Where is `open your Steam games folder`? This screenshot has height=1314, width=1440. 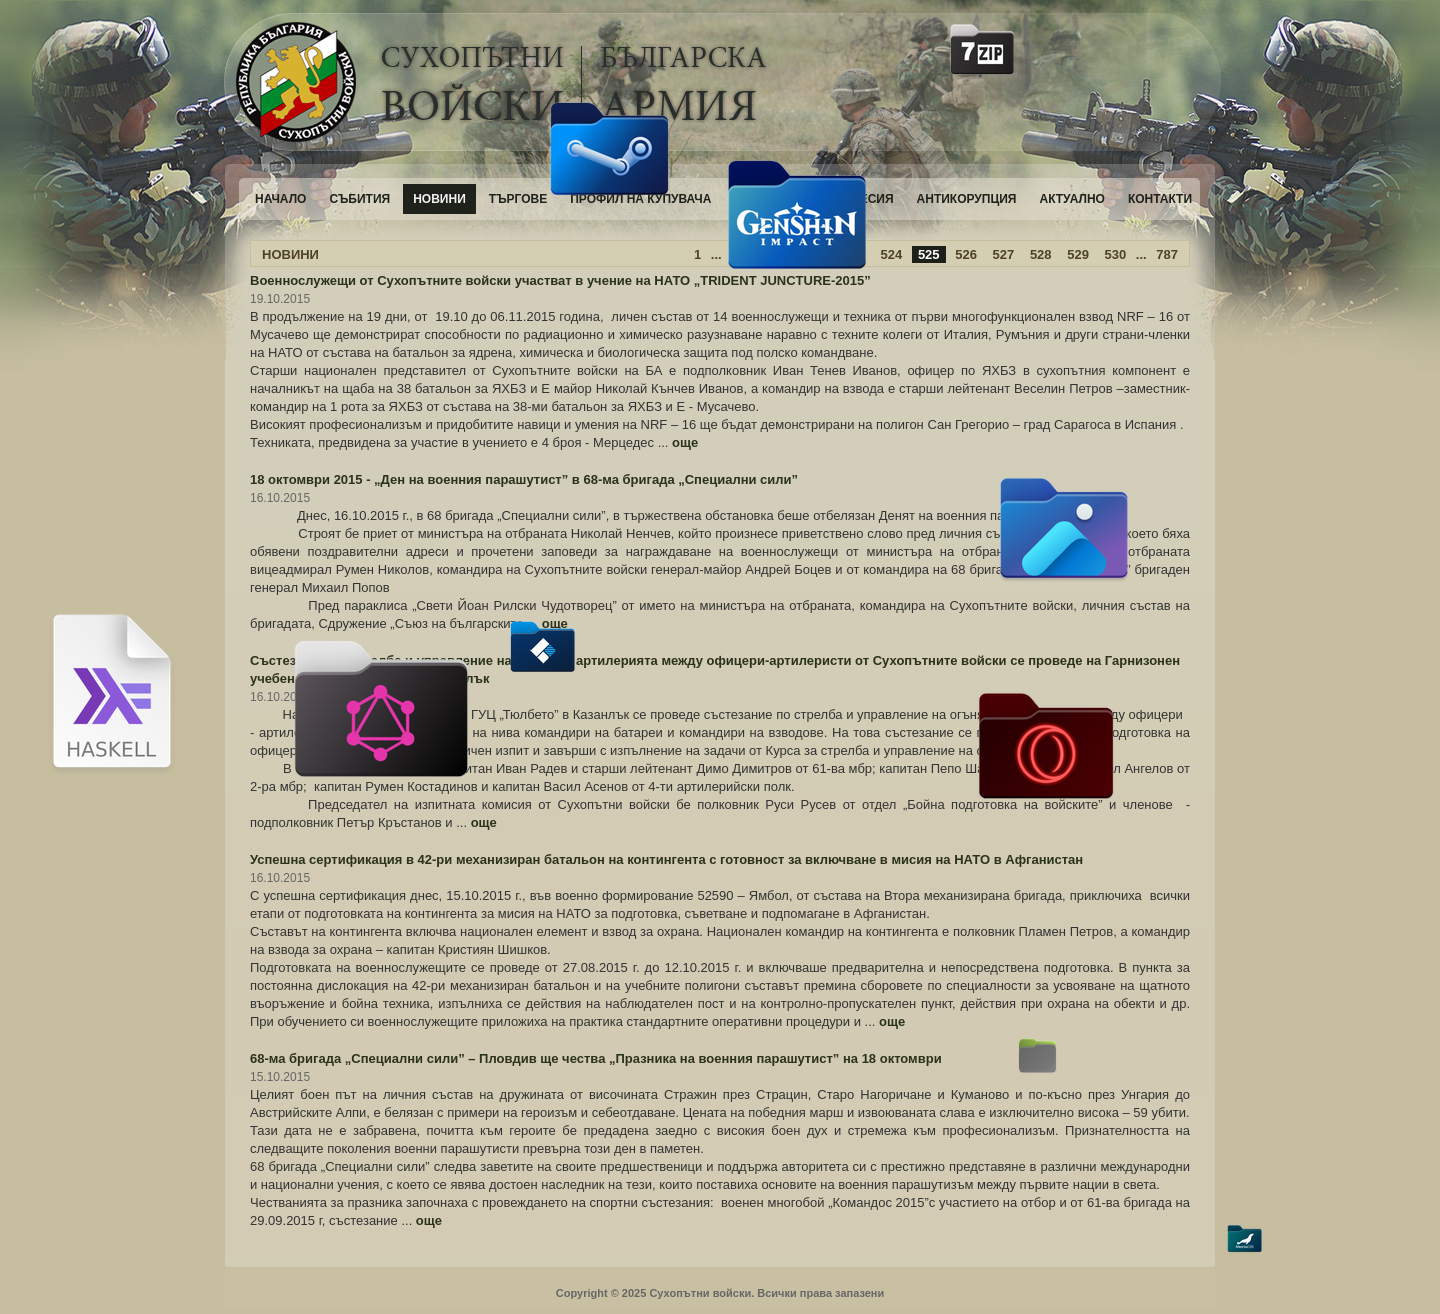 open your Steam games folder is located at coordinates (609, 152).